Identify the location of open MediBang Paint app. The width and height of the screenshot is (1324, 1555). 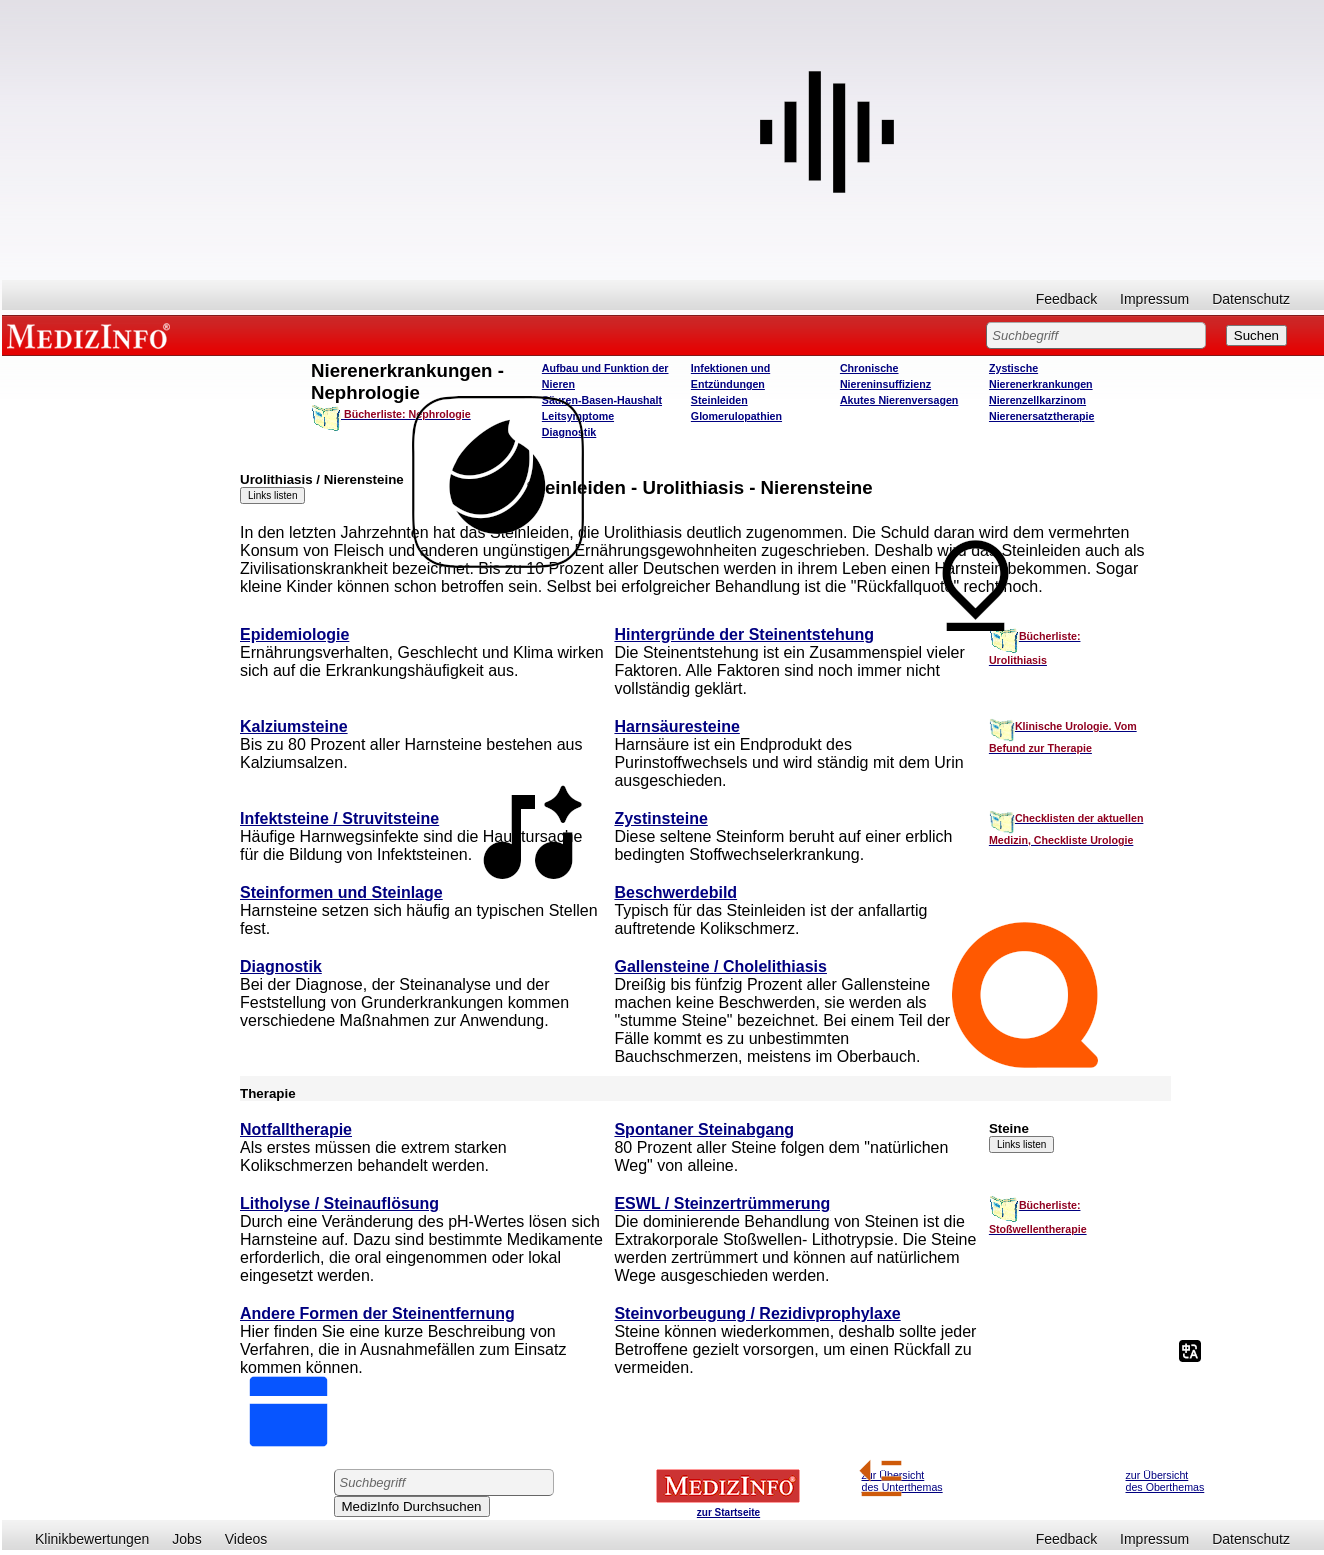
(498, 482).